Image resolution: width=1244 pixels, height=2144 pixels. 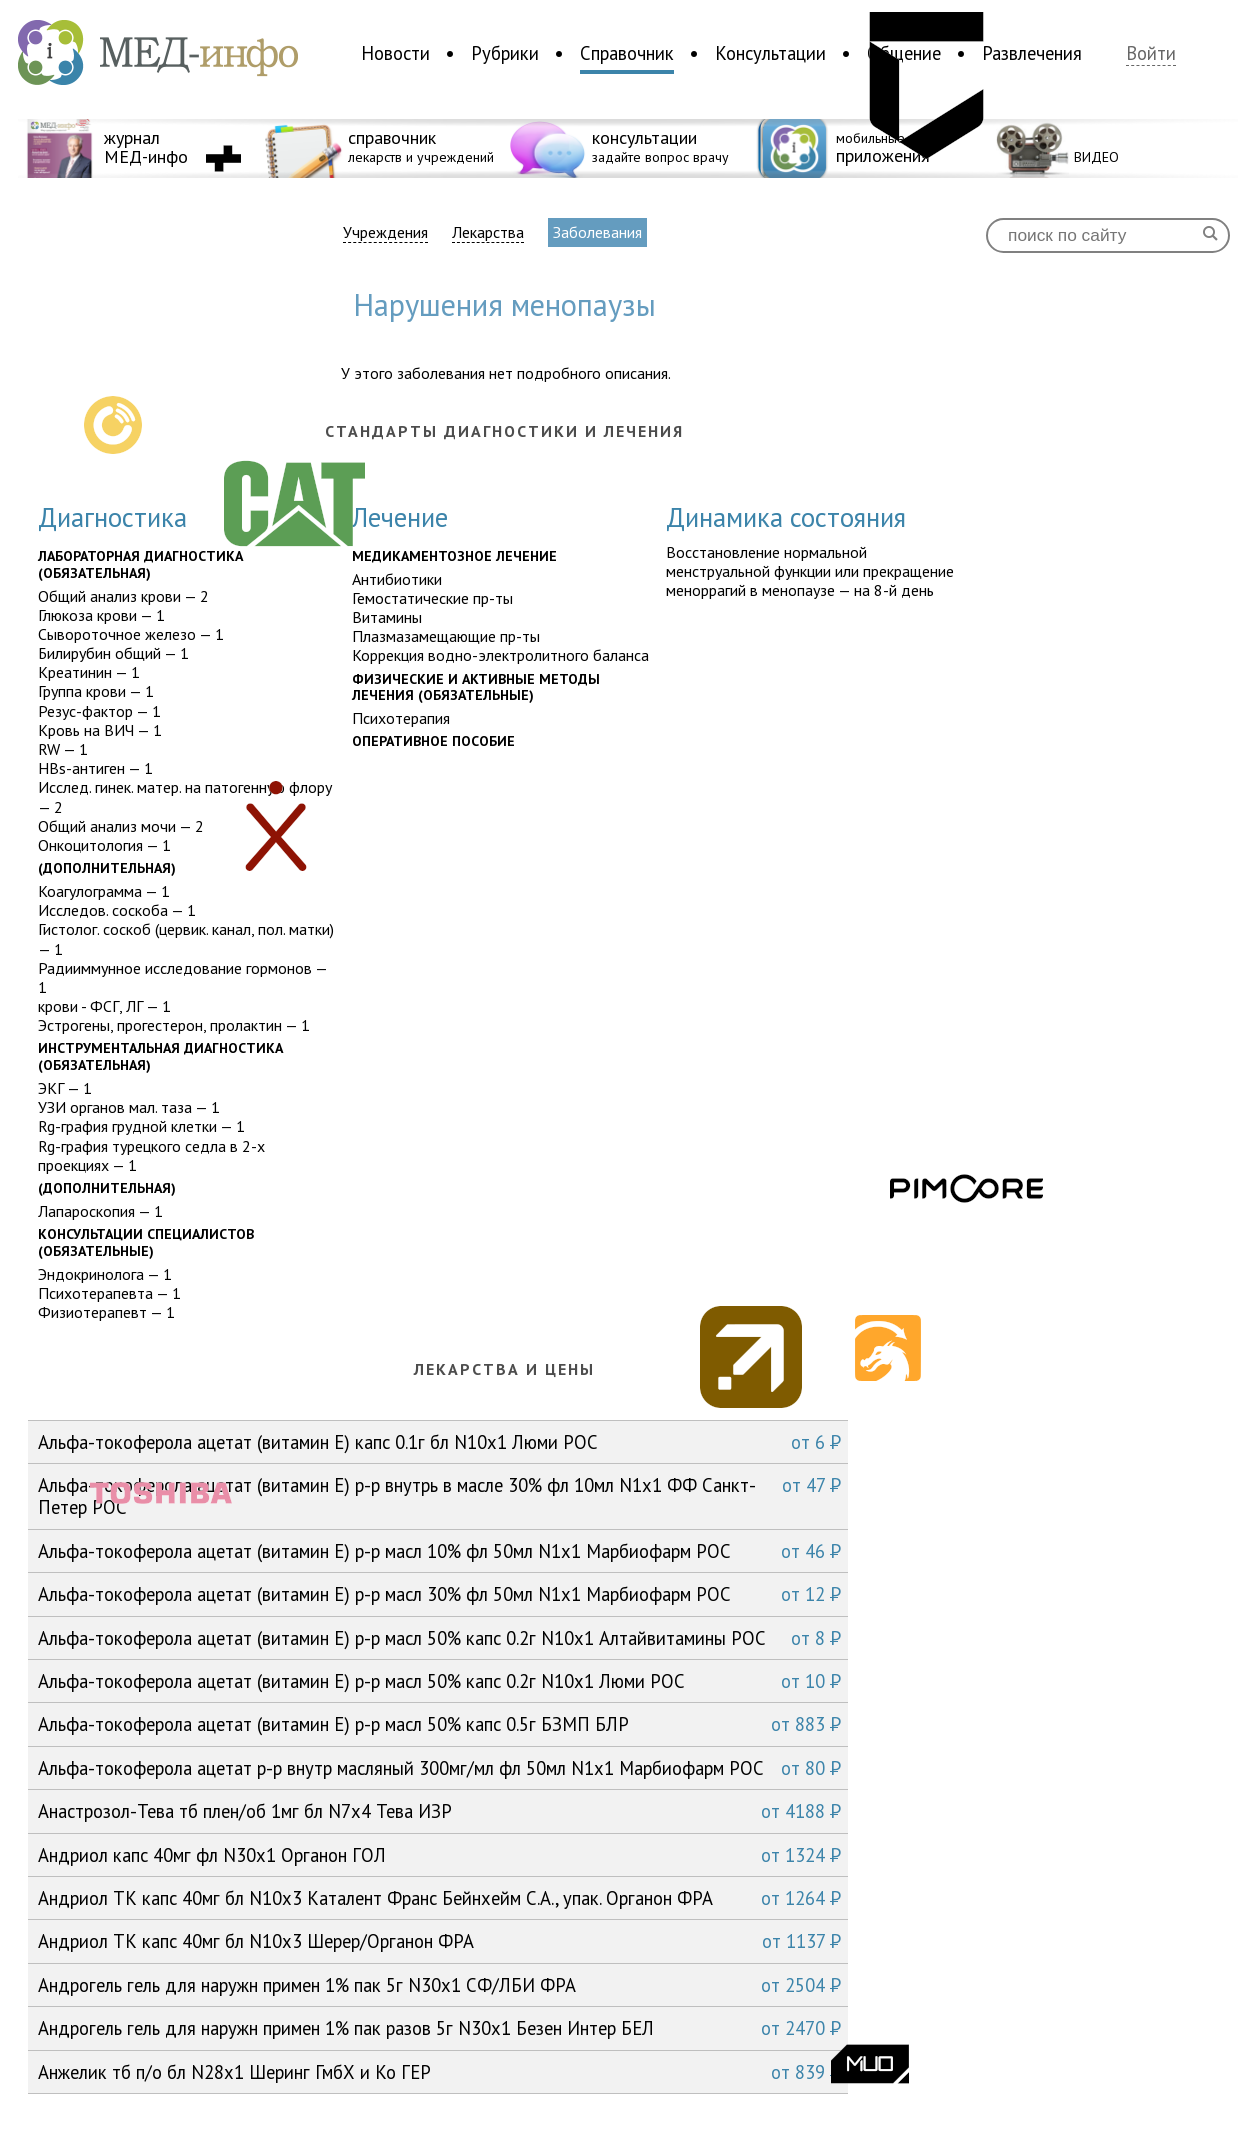 I want to click on open Google Chronicle security platform, so click(x=926, y=85).